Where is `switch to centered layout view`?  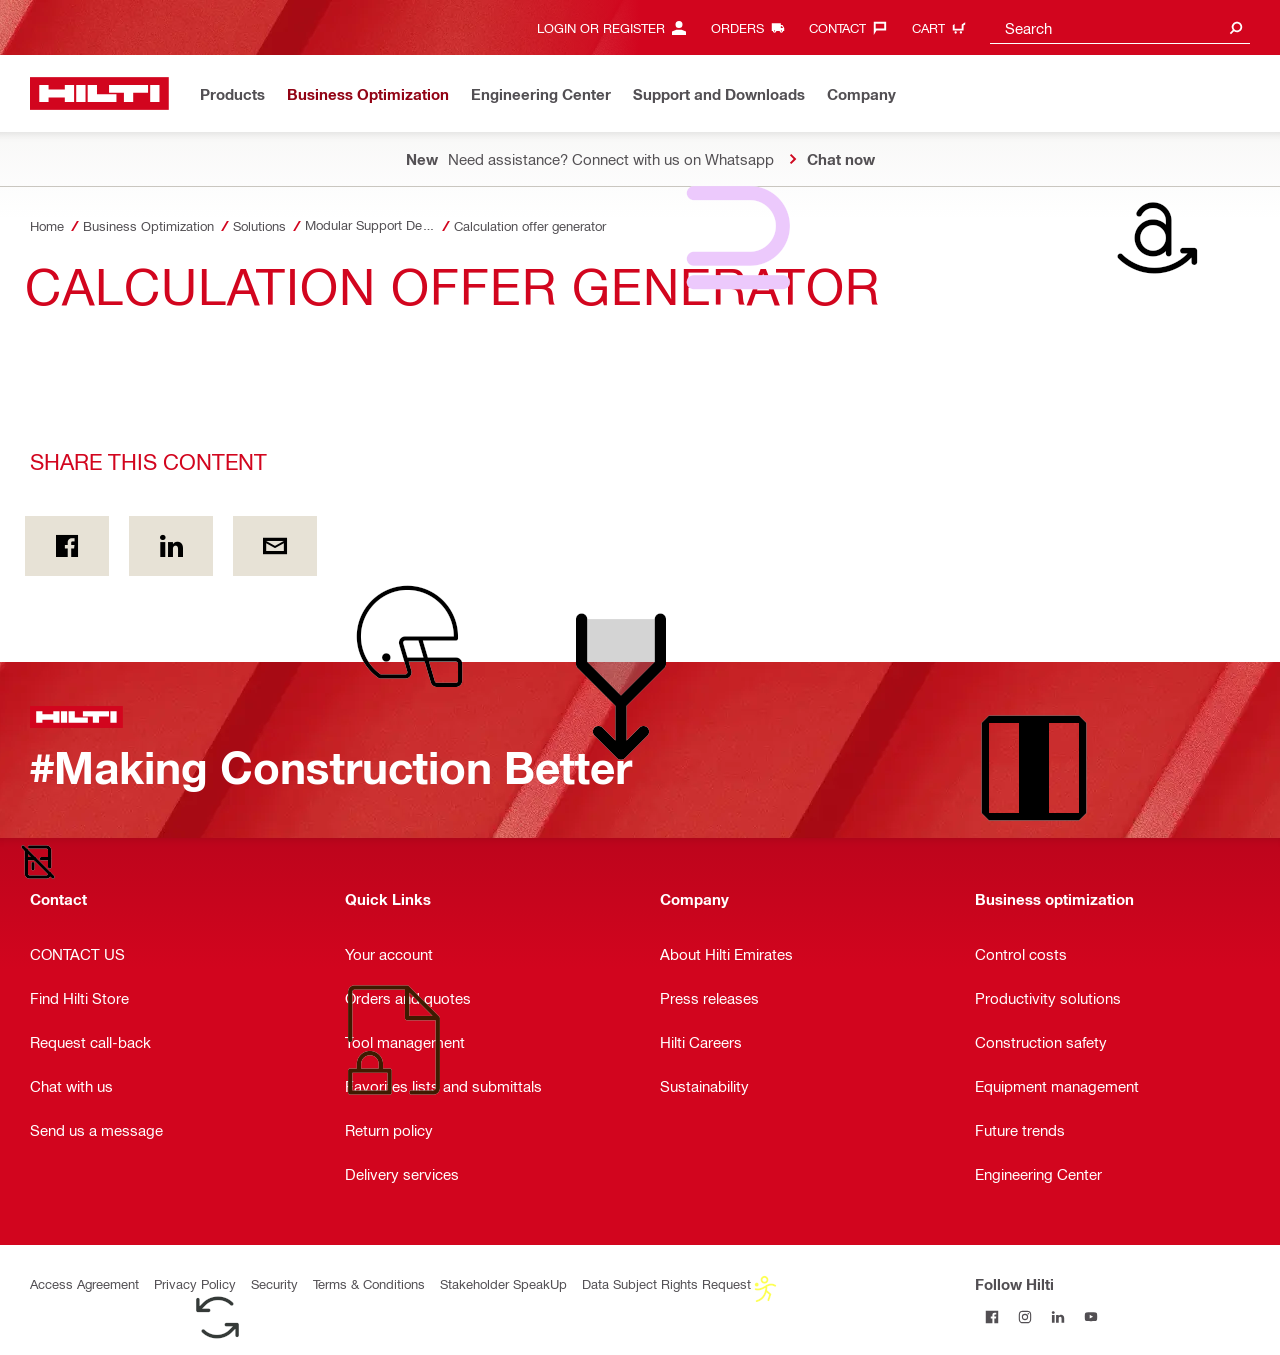
switch to centered layout view is located at coordinates (1034, 768).